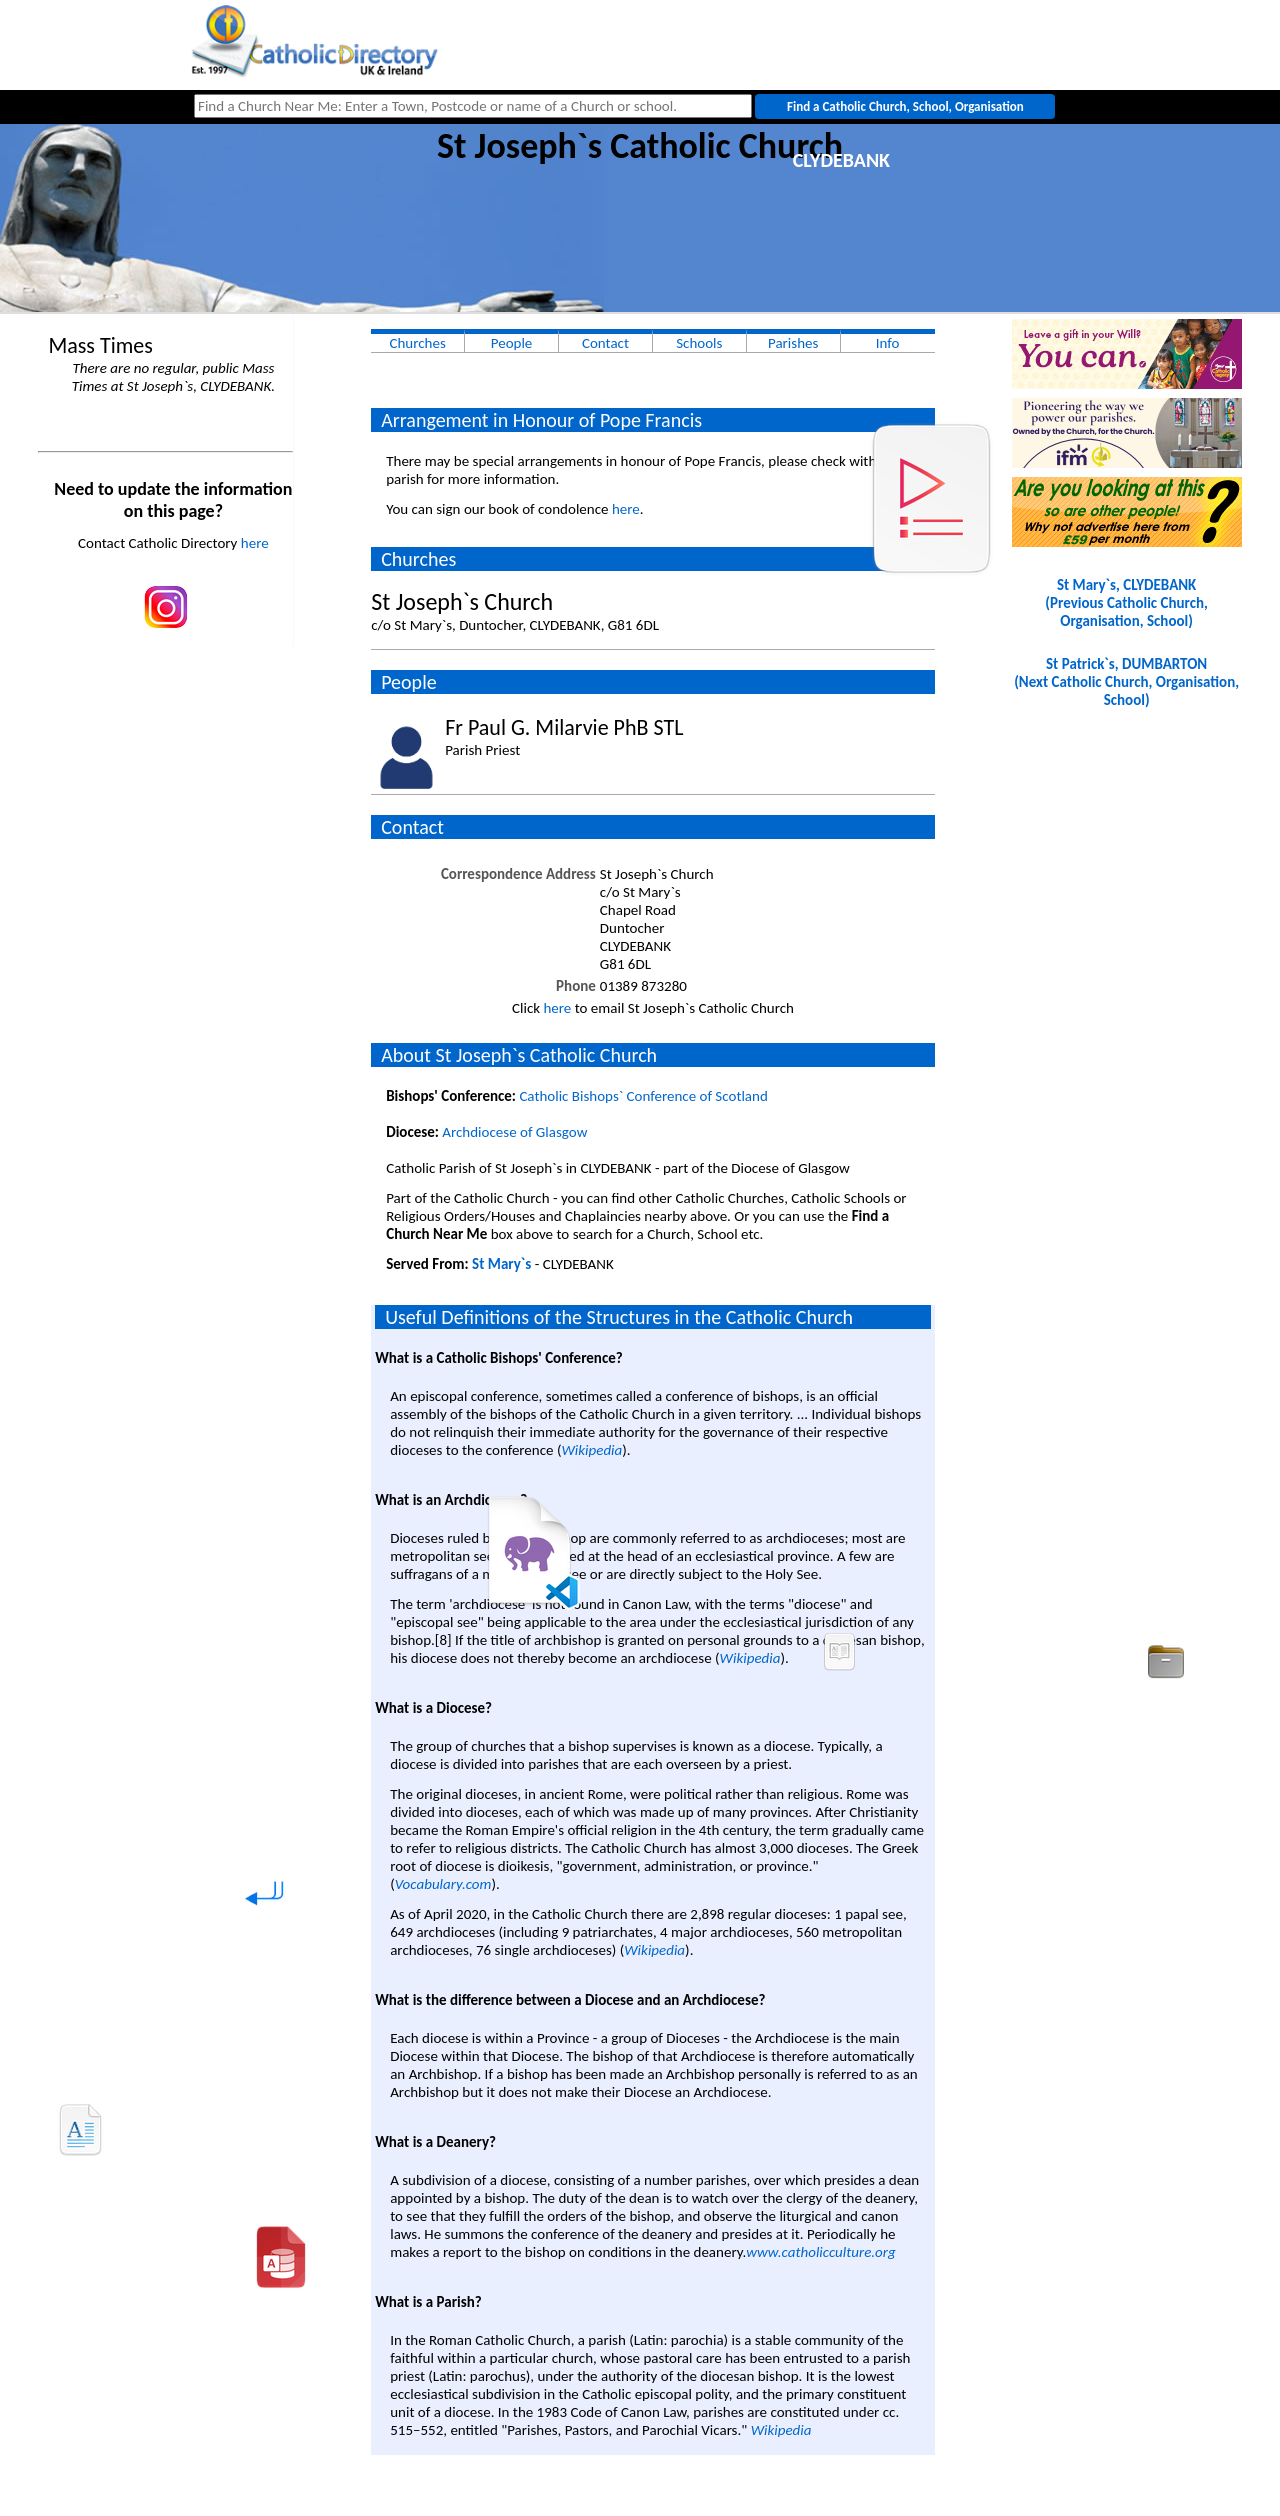 Image resolution: width=1280 pixels, height=2516 pixels. Describe the element at coordinates (80, 2129) in the screenshot. I see `open a text document file` at that location.